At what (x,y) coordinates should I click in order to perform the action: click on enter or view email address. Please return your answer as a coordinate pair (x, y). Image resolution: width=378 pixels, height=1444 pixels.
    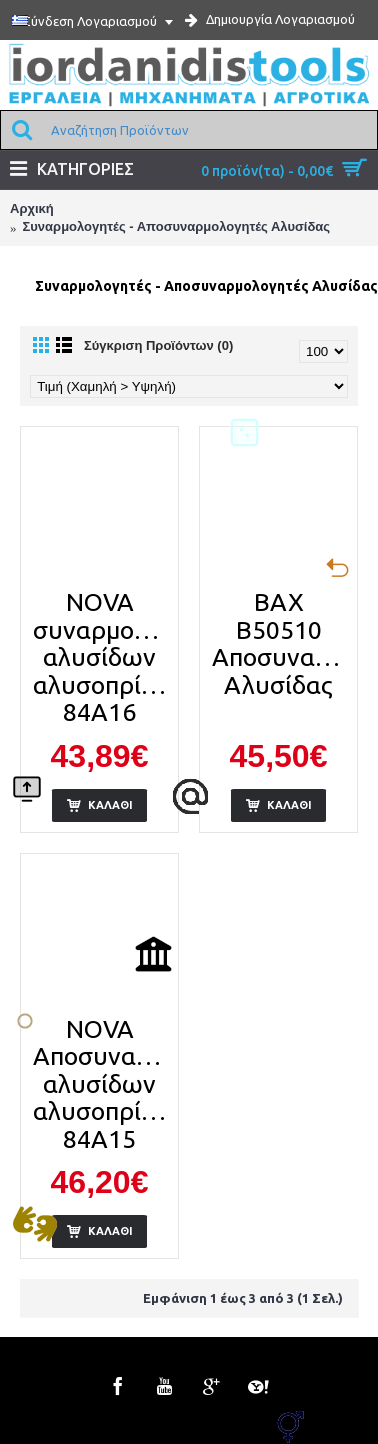
    Looking at the image, I should click on (190, 796).